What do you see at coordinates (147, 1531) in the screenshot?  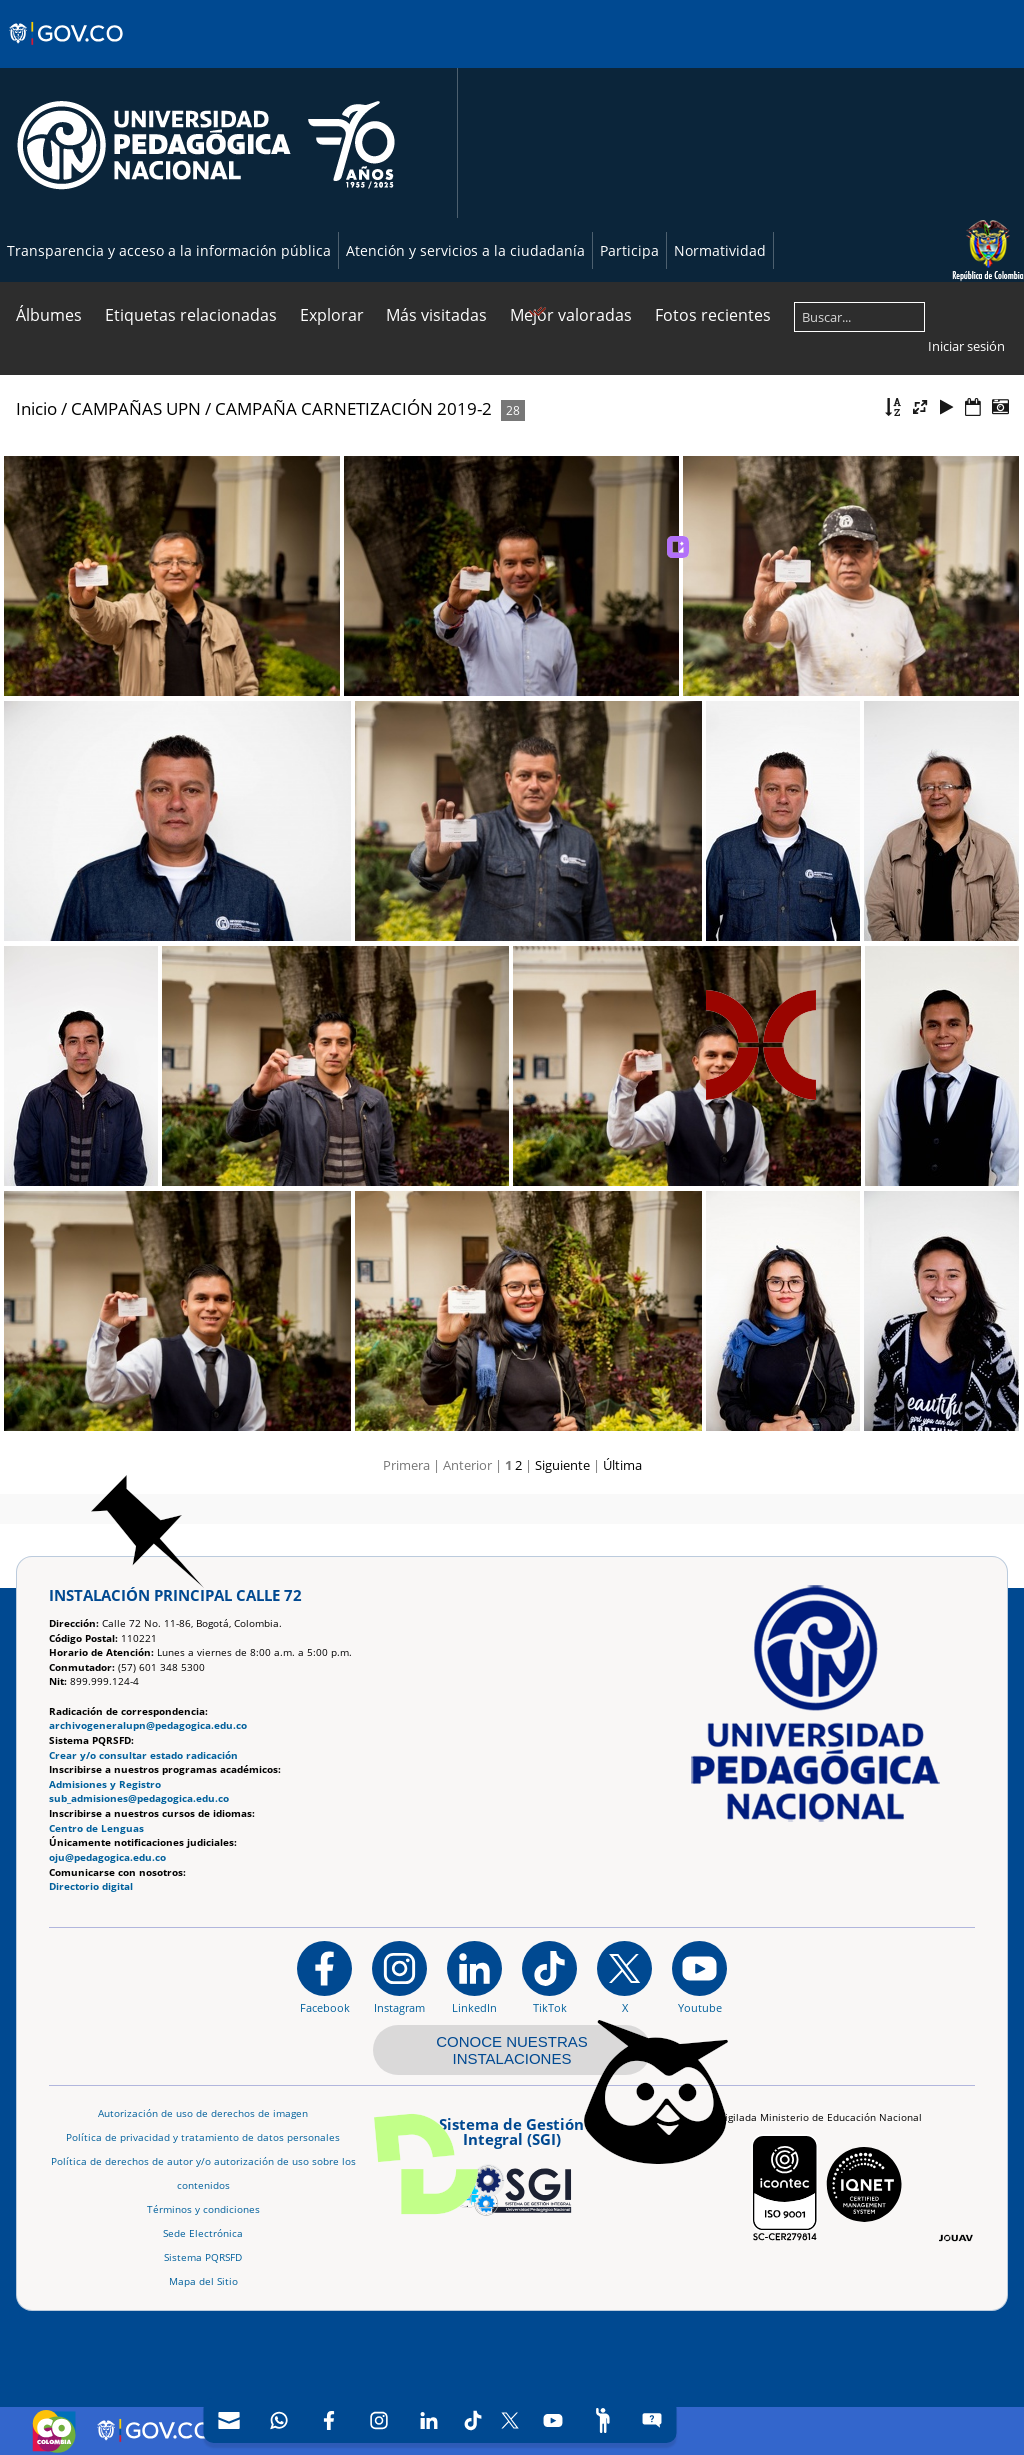 I see `visit pinboard bookmarking service` at bounding box center [147, 1531].